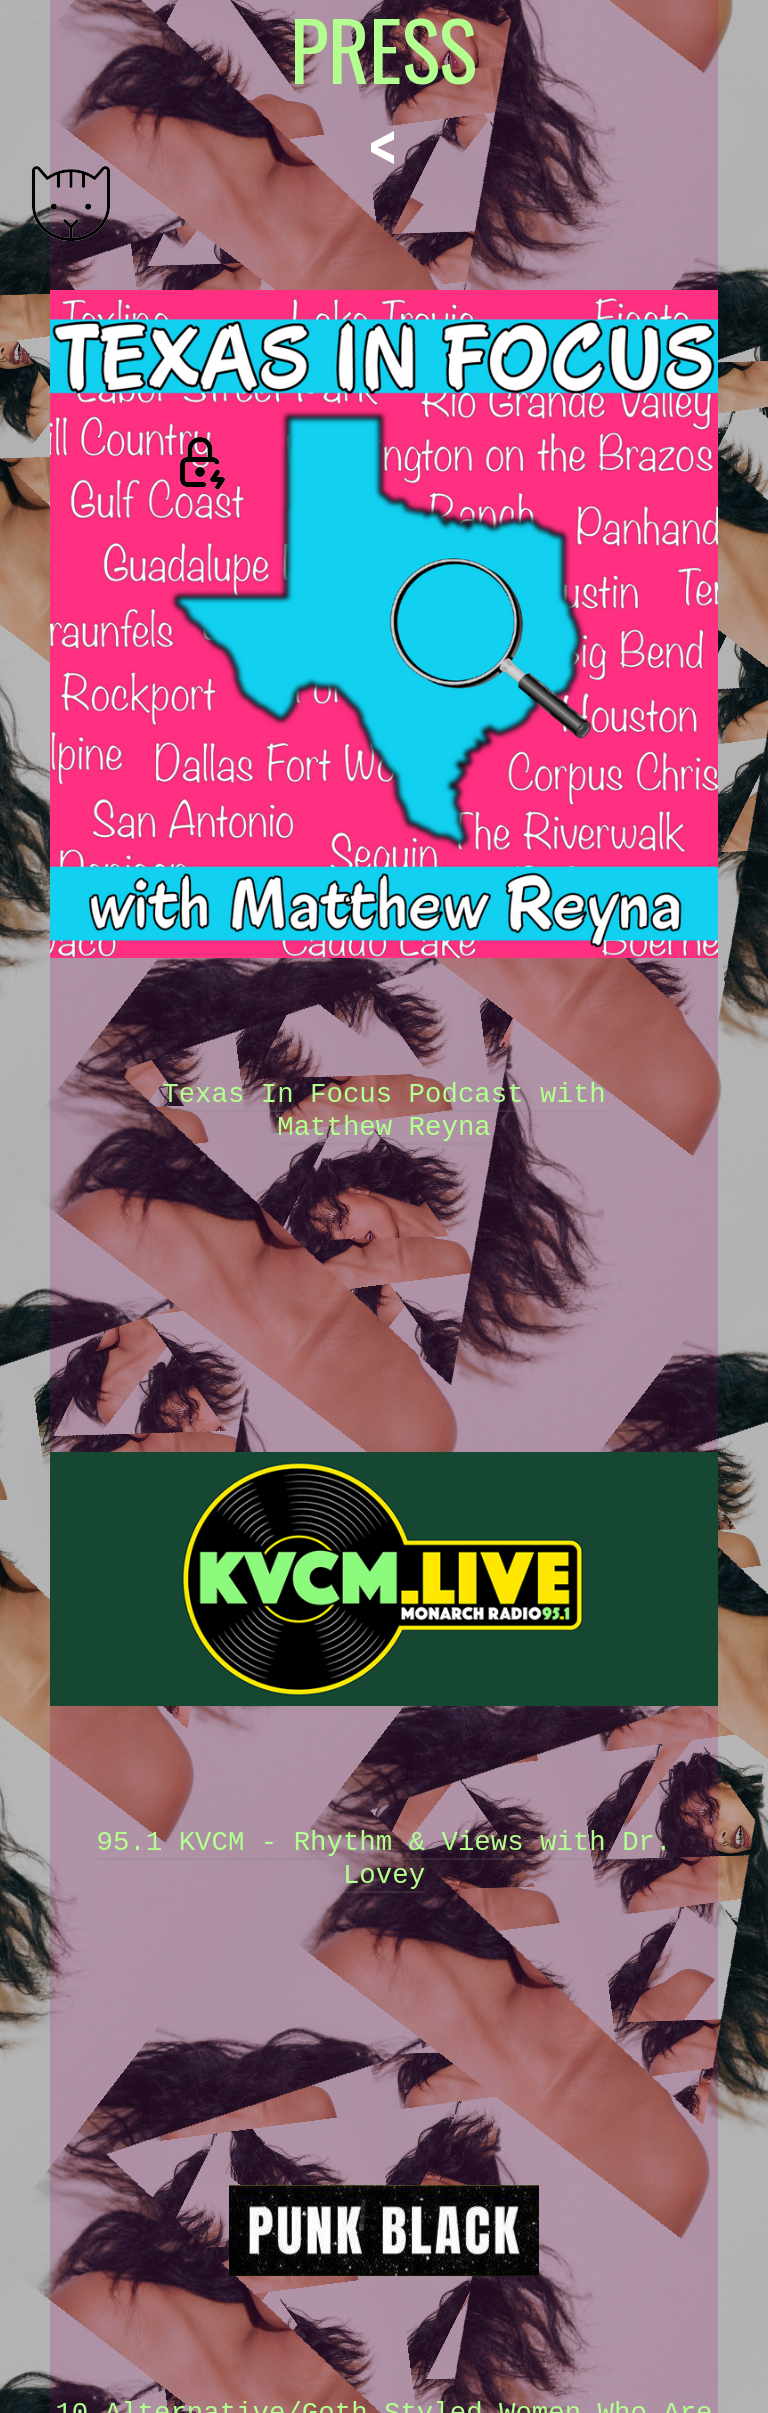  I want to click on indicates encrypted or secure connection, so click(200, 462).